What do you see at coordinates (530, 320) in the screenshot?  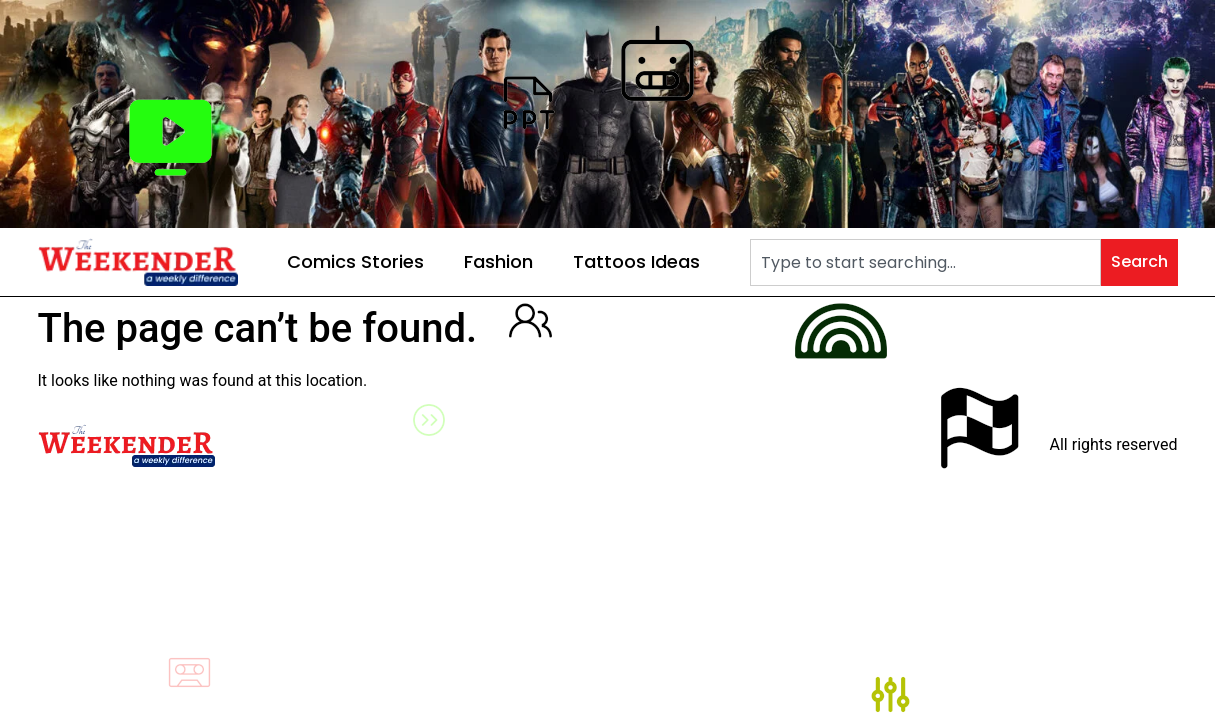 I see `view team members or collaborators` at bounding box center [530, 320].